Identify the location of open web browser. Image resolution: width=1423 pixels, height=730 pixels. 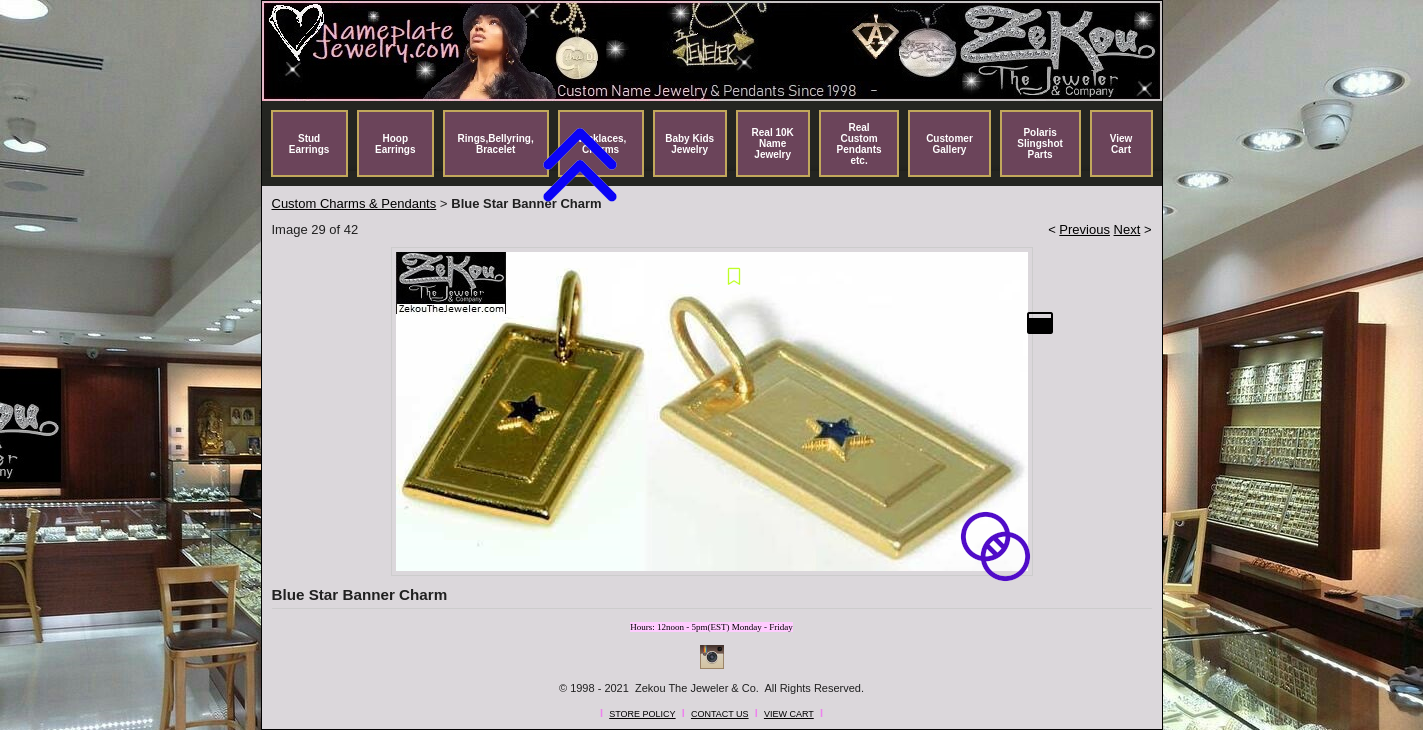
(1040, 323).